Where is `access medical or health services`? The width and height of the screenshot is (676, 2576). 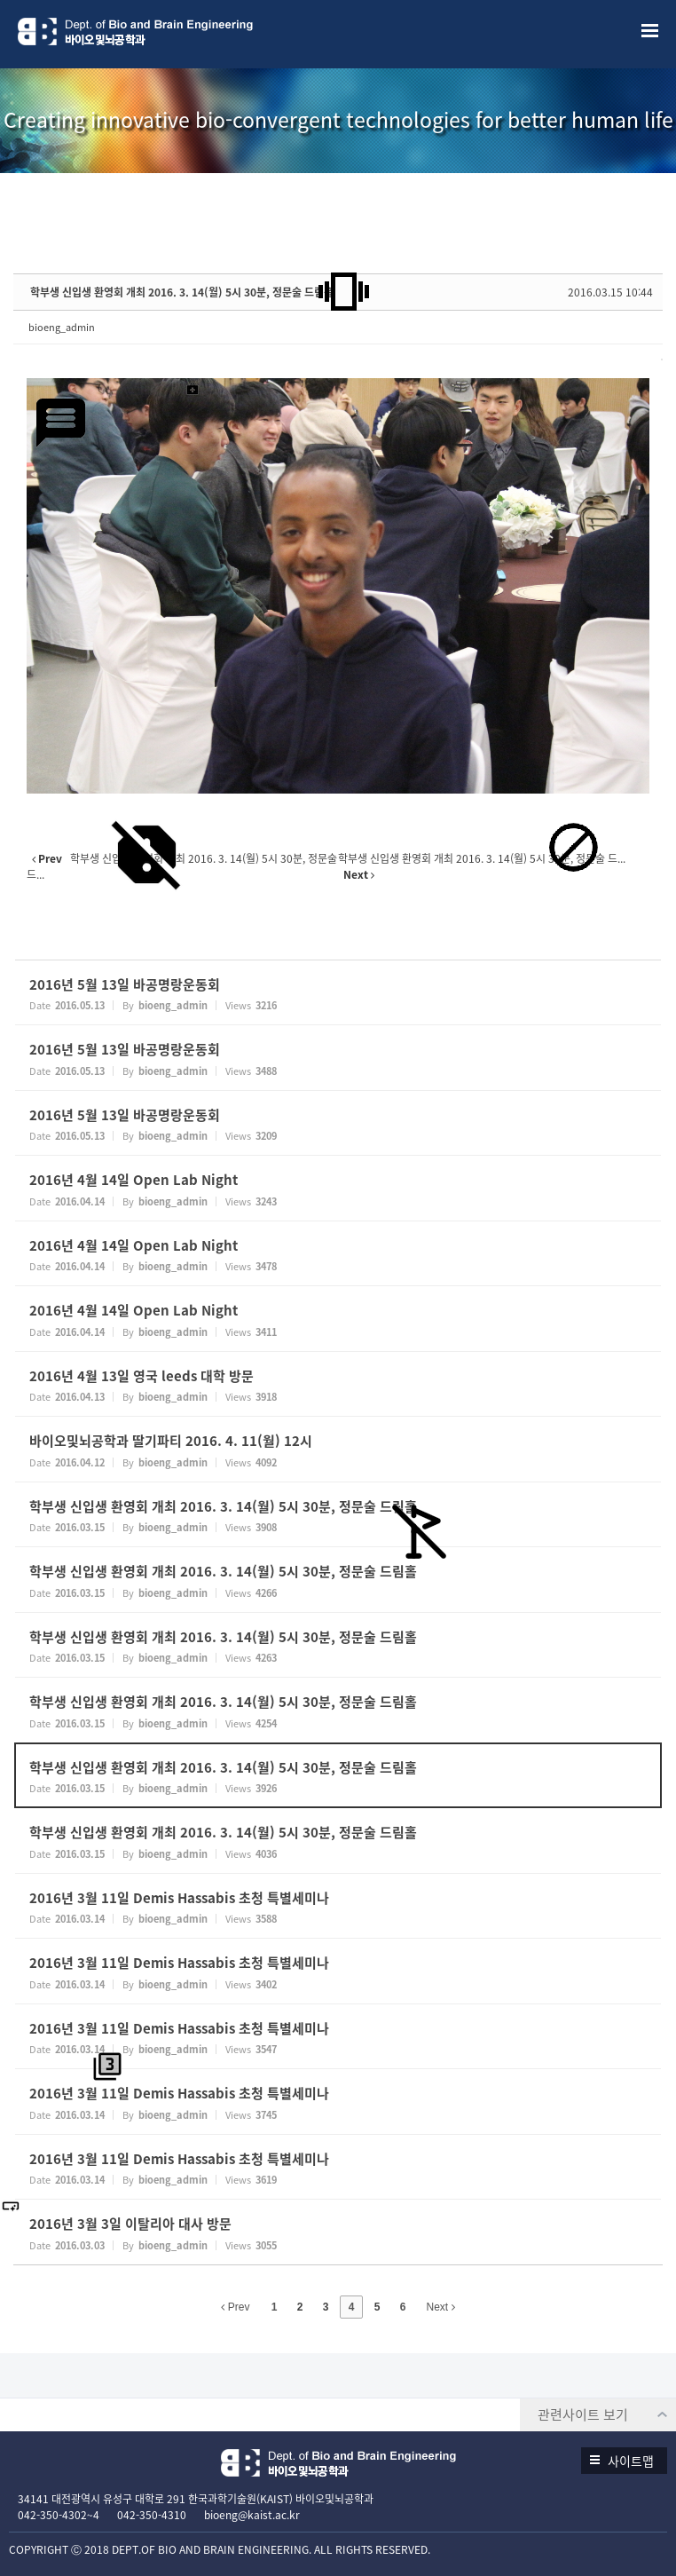
access medical or health services is located at coordinates (193, 389).